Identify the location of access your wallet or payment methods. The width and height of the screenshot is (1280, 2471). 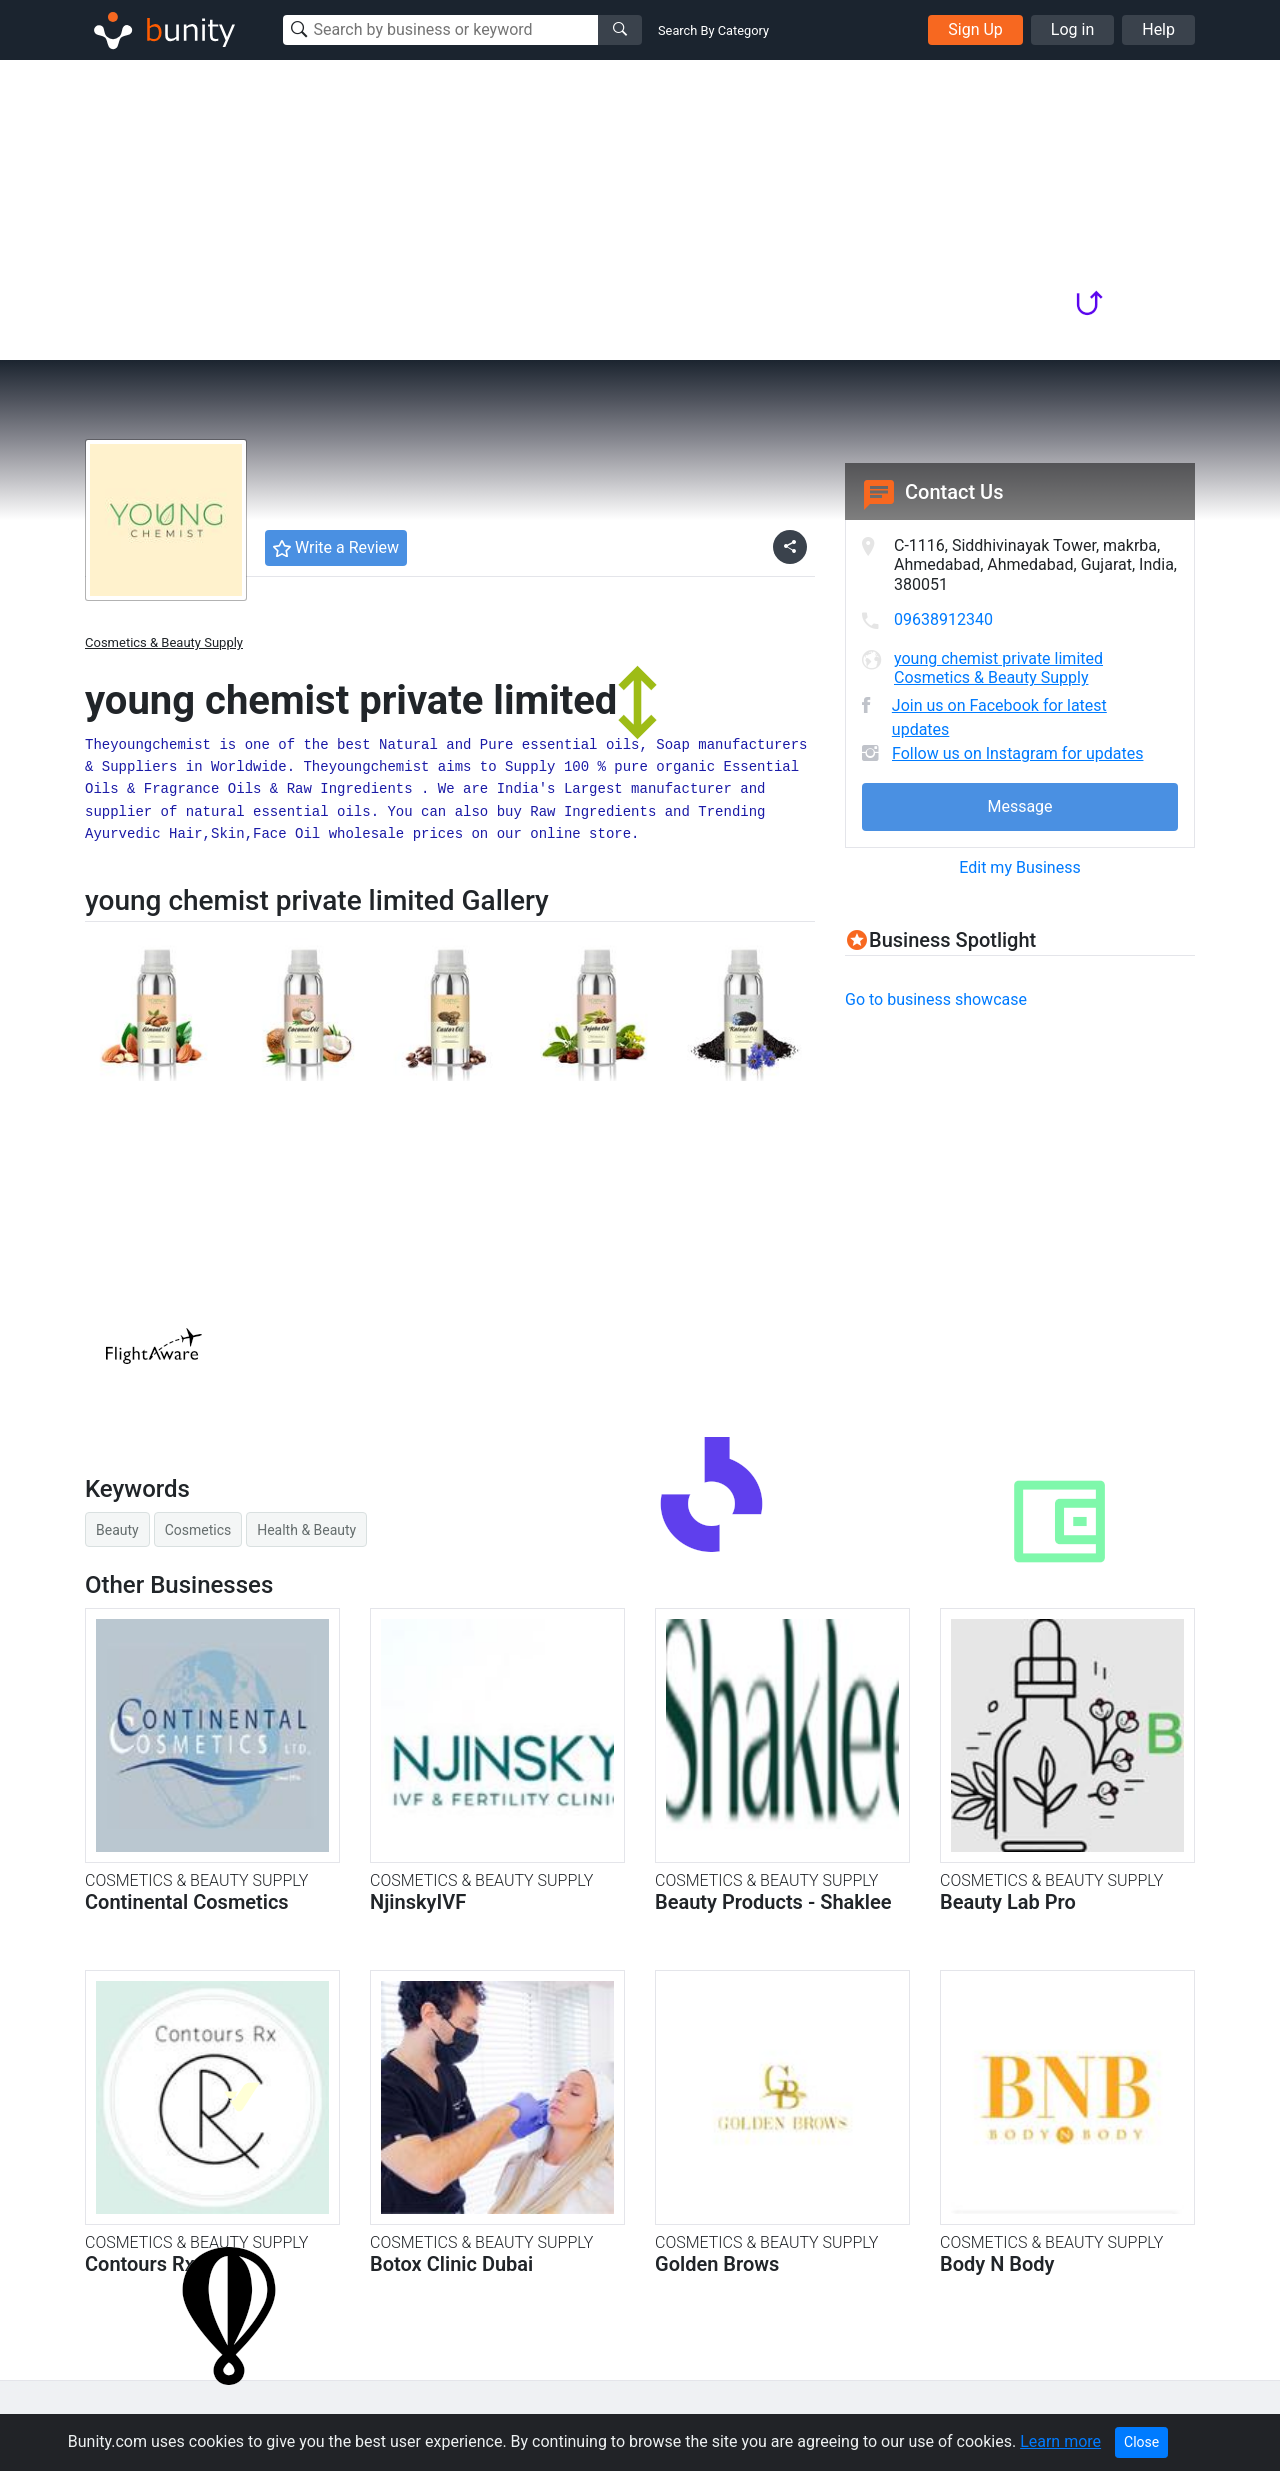
(1059, 1521).